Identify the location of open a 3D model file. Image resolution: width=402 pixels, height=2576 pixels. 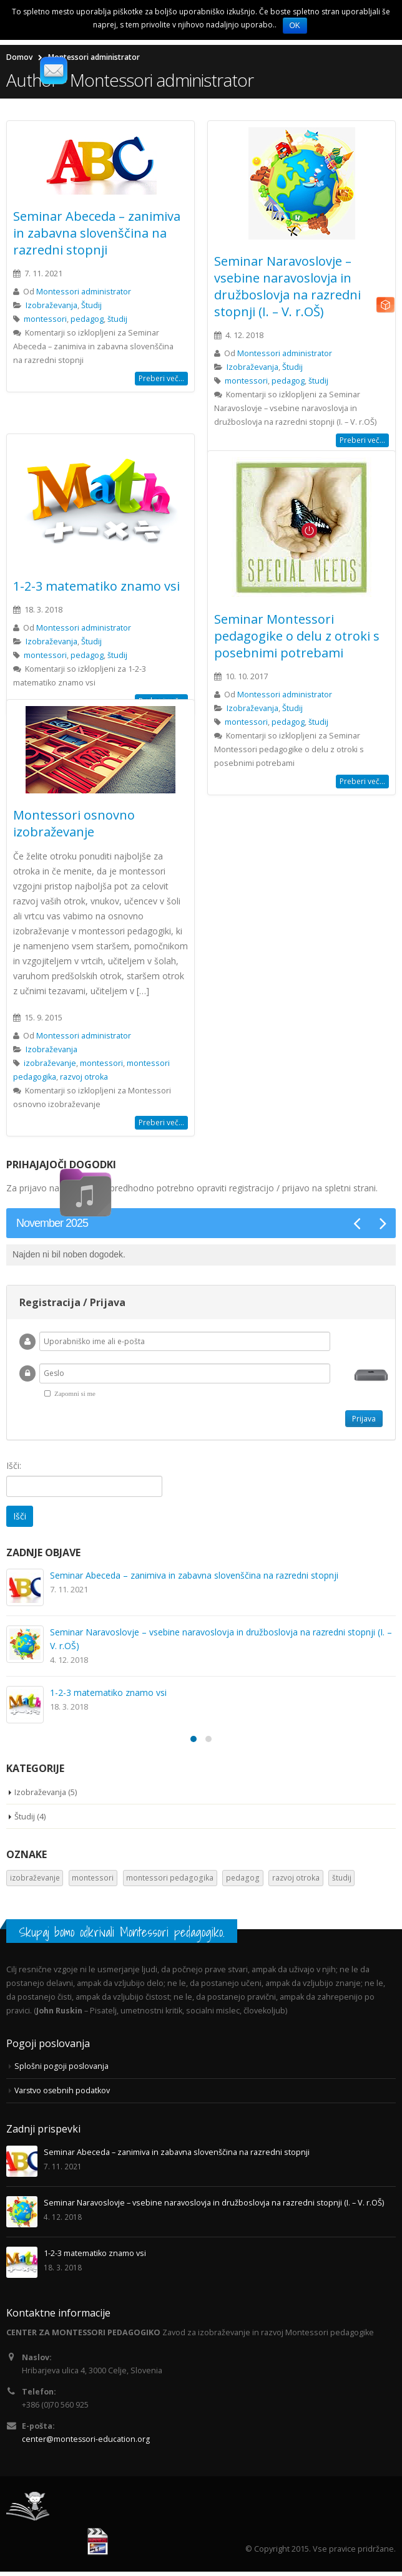
(385, 304).